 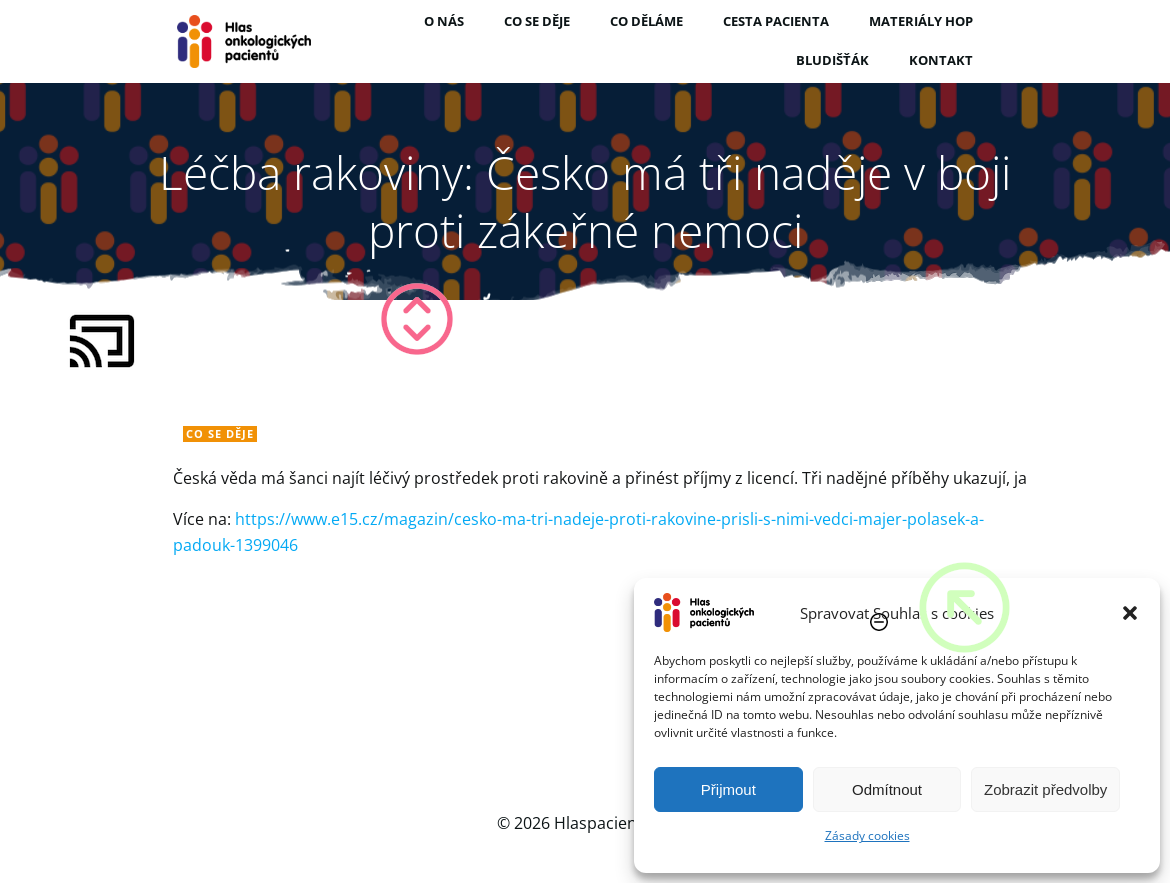 I want to click on navigate back to previous screen, so click(x=964, y=607).